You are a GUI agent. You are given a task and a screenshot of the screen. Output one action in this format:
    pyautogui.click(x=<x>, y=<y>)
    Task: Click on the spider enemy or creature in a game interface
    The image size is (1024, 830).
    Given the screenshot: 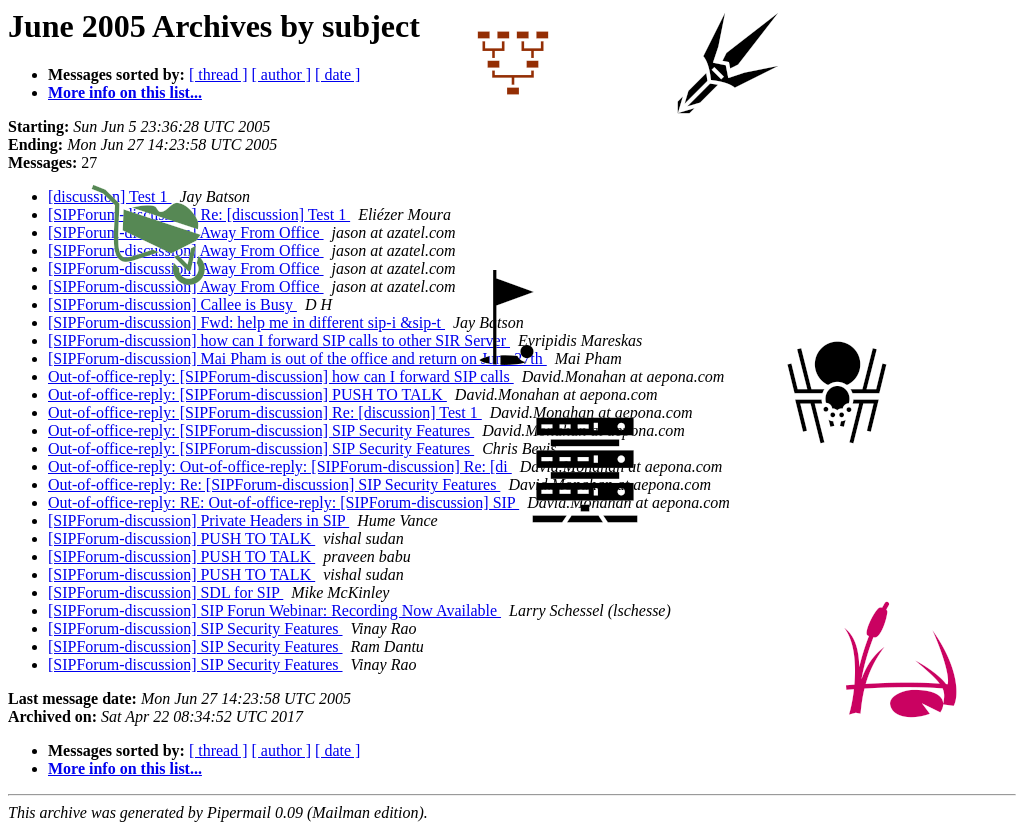 What is the action you would take?
    pyautogui.click(x=837, y=392)
    